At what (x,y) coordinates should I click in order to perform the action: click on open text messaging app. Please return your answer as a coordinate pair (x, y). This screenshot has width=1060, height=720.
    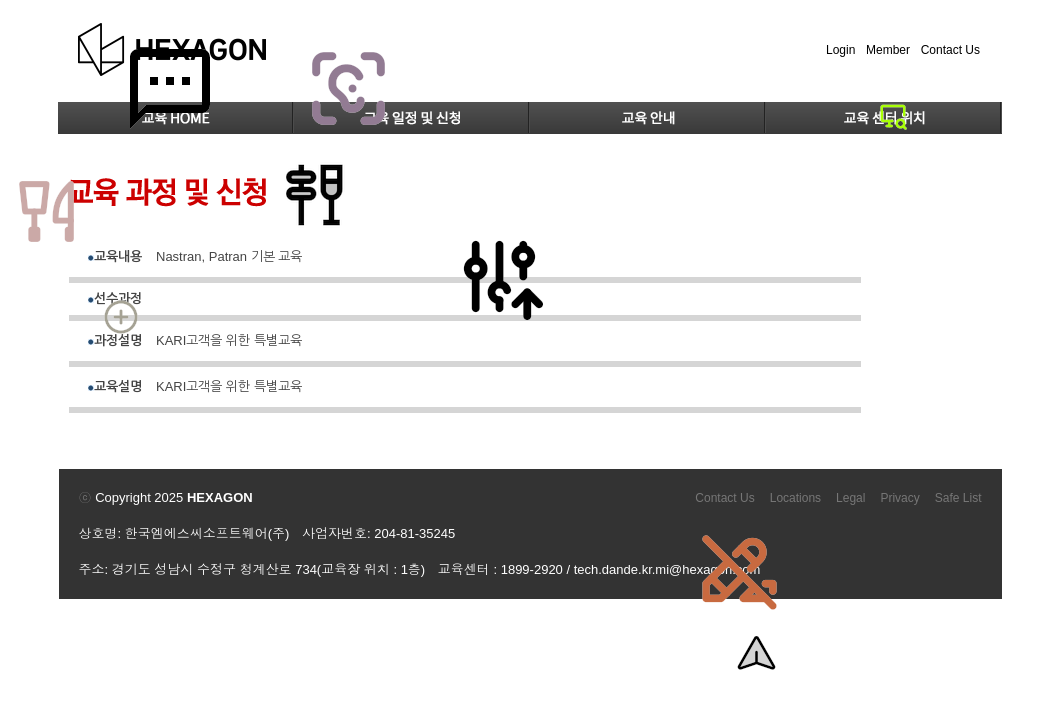
    Looking at the image, I should click on (170, 89).